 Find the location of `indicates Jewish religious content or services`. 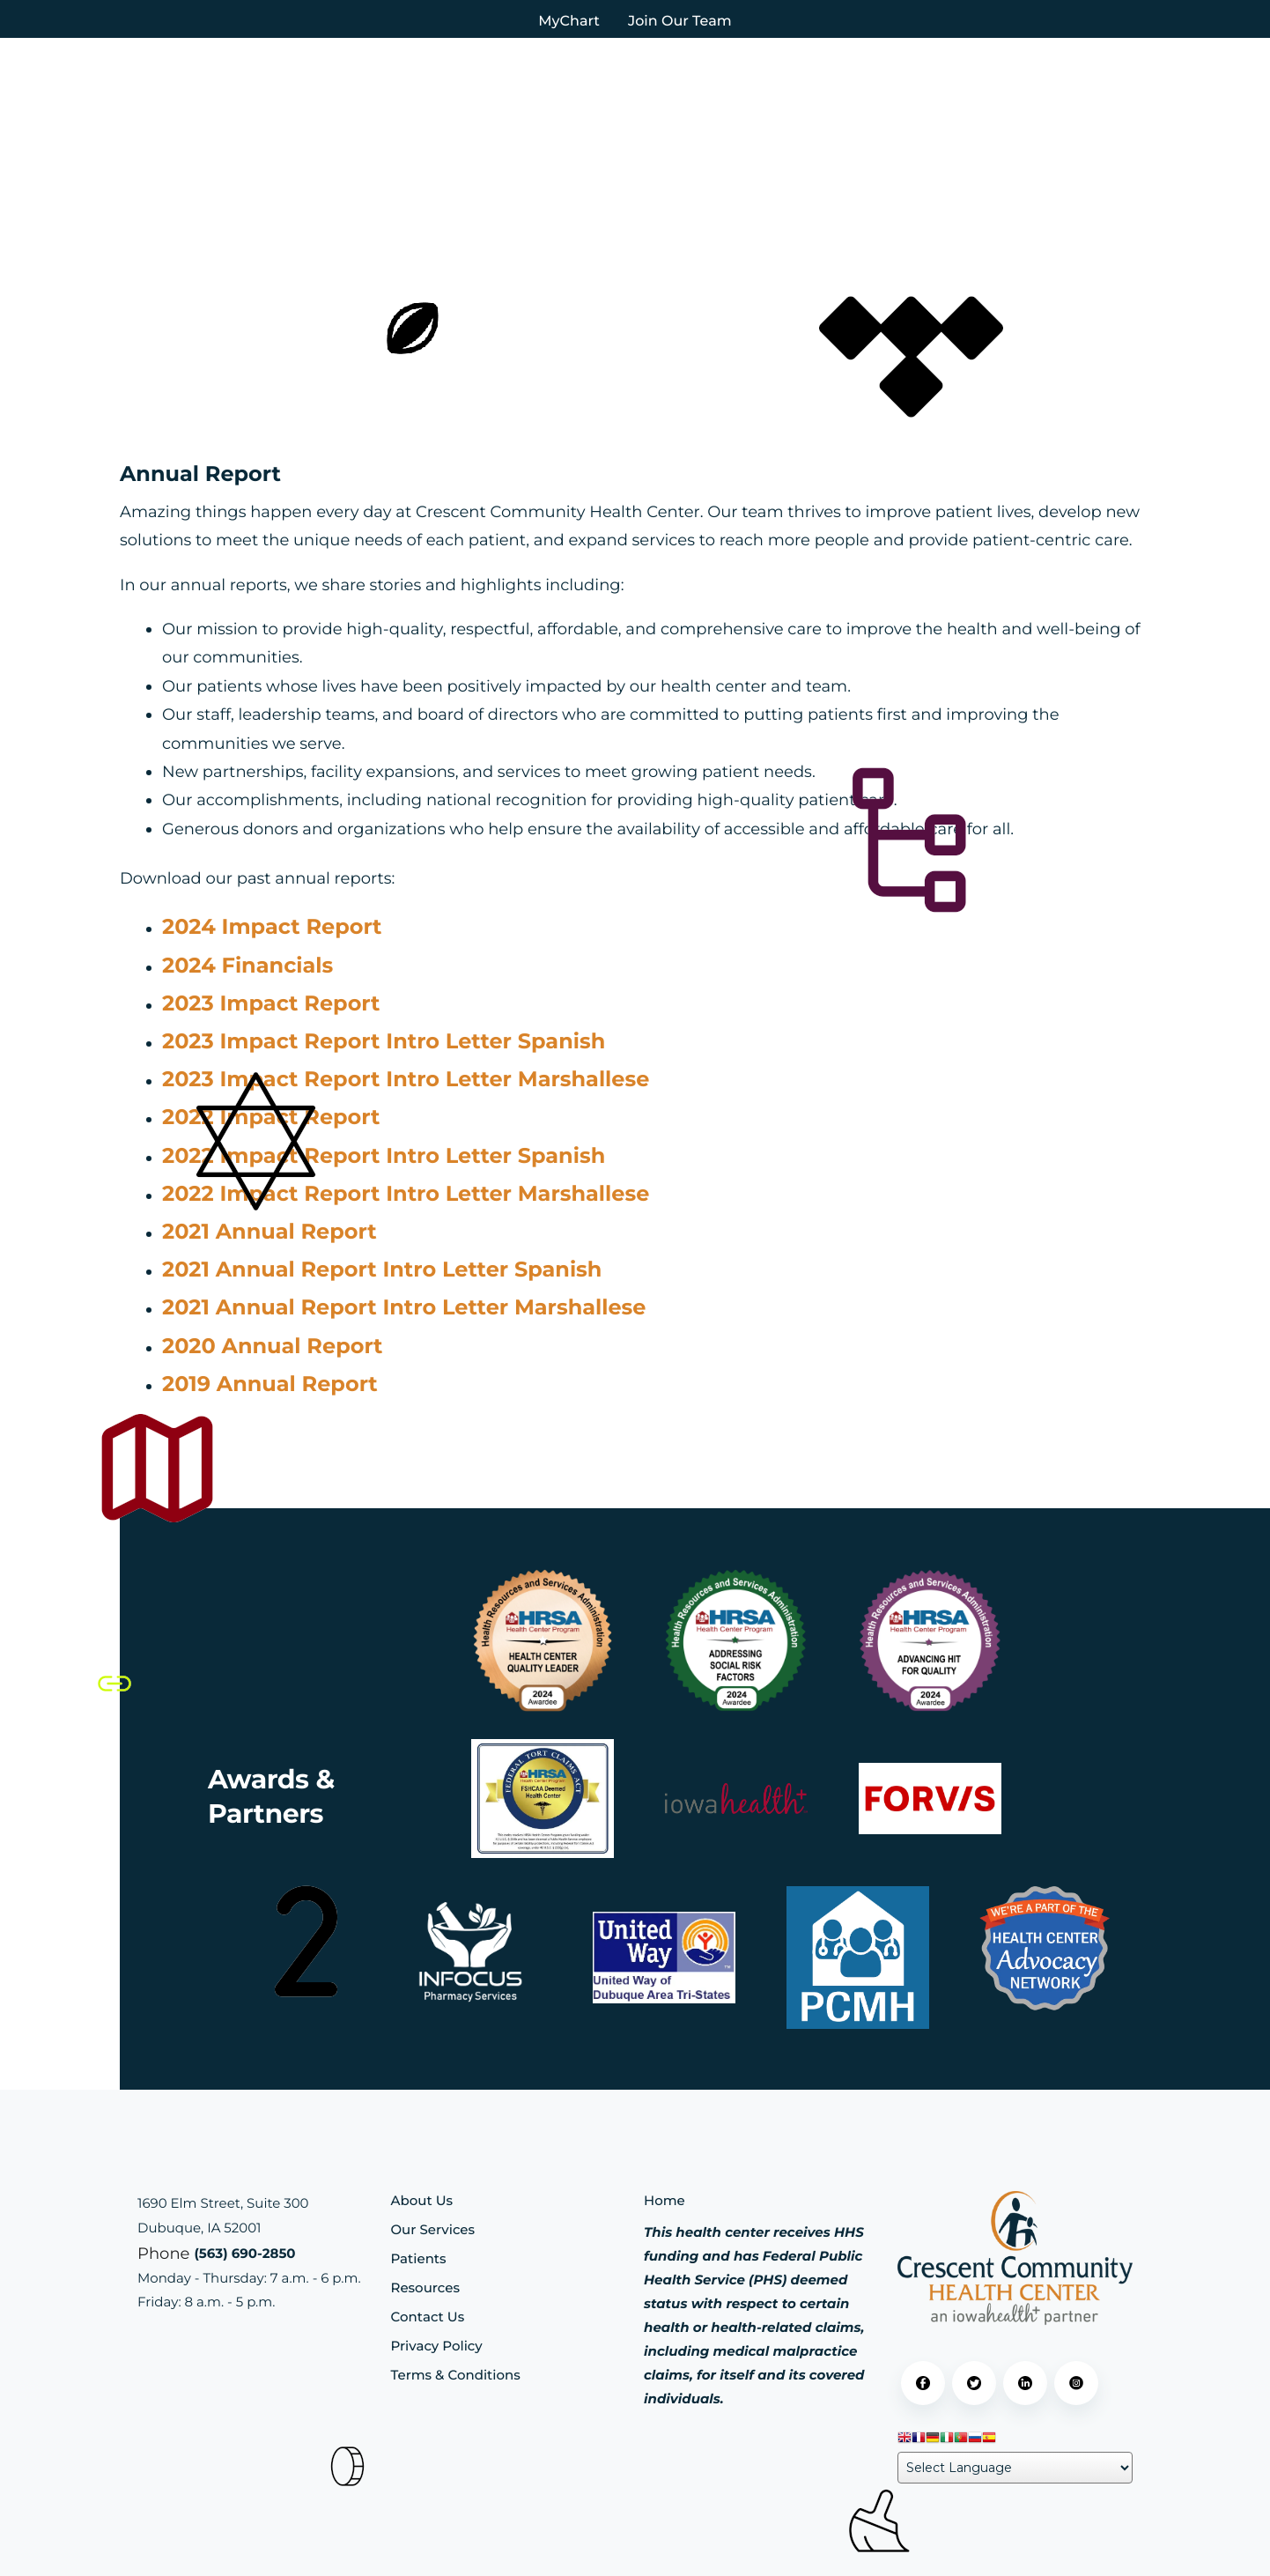

indicates Jewish religious content or services is located at coordinates (255, 1141).